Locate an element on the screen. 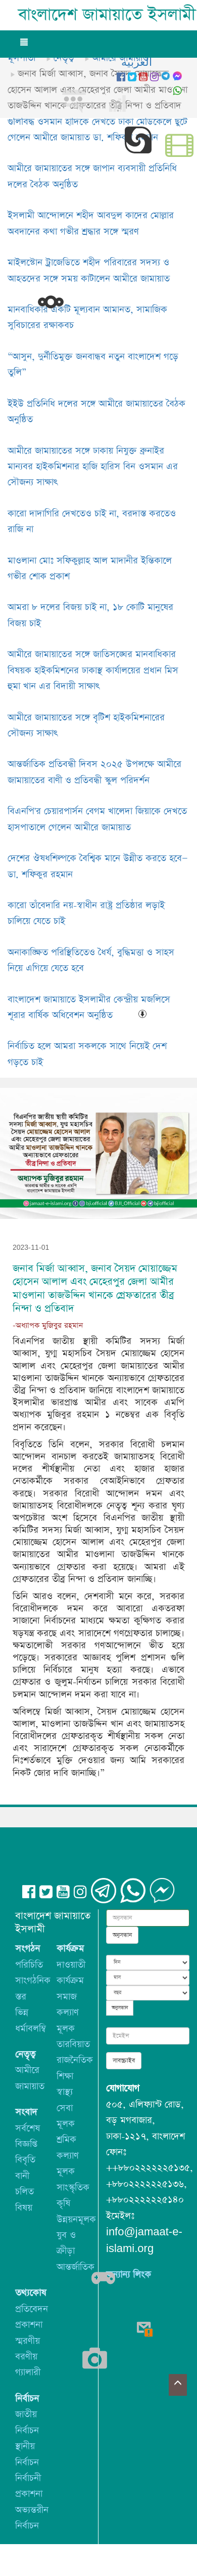 The width and height of the screenshot is (197, 2576). no cellular network route available is located at coordinates (118, 104).